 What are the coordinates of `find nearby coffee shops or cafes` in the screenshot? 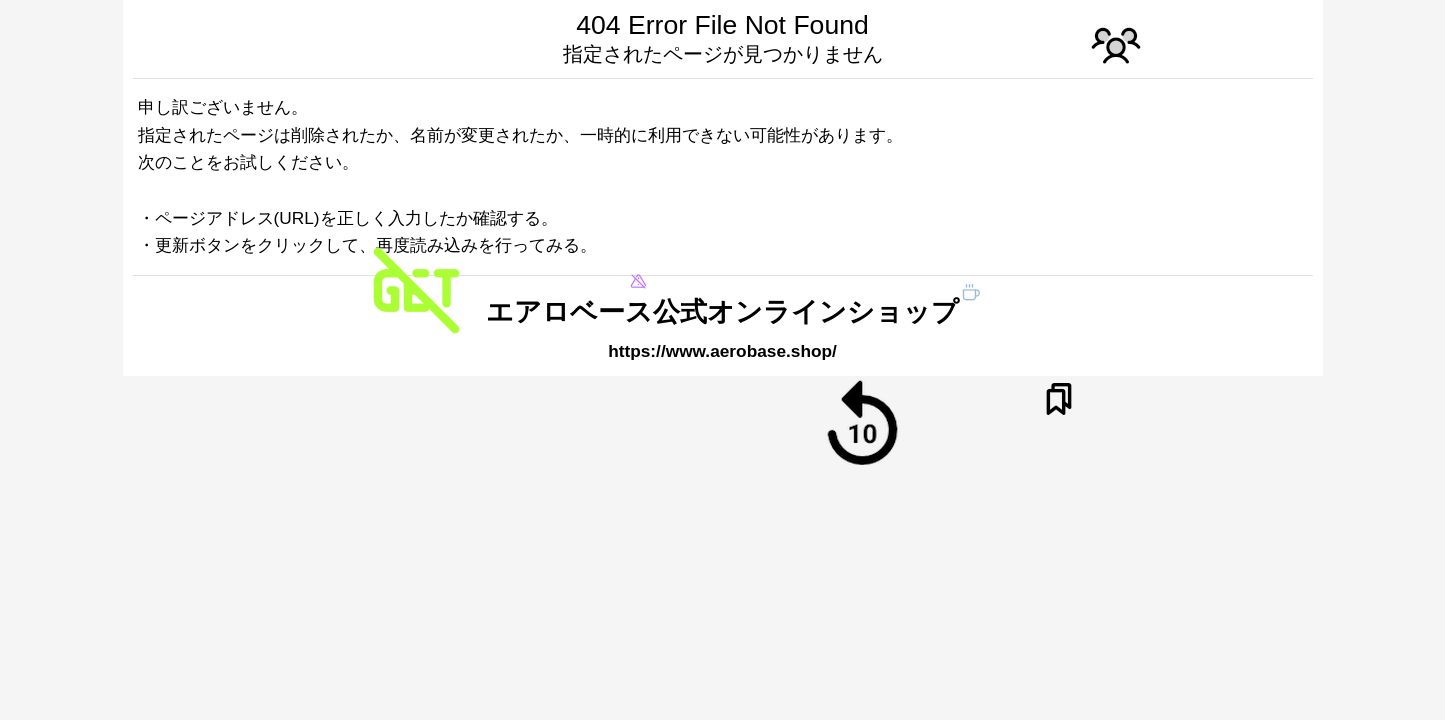 It's located at (971, 293).